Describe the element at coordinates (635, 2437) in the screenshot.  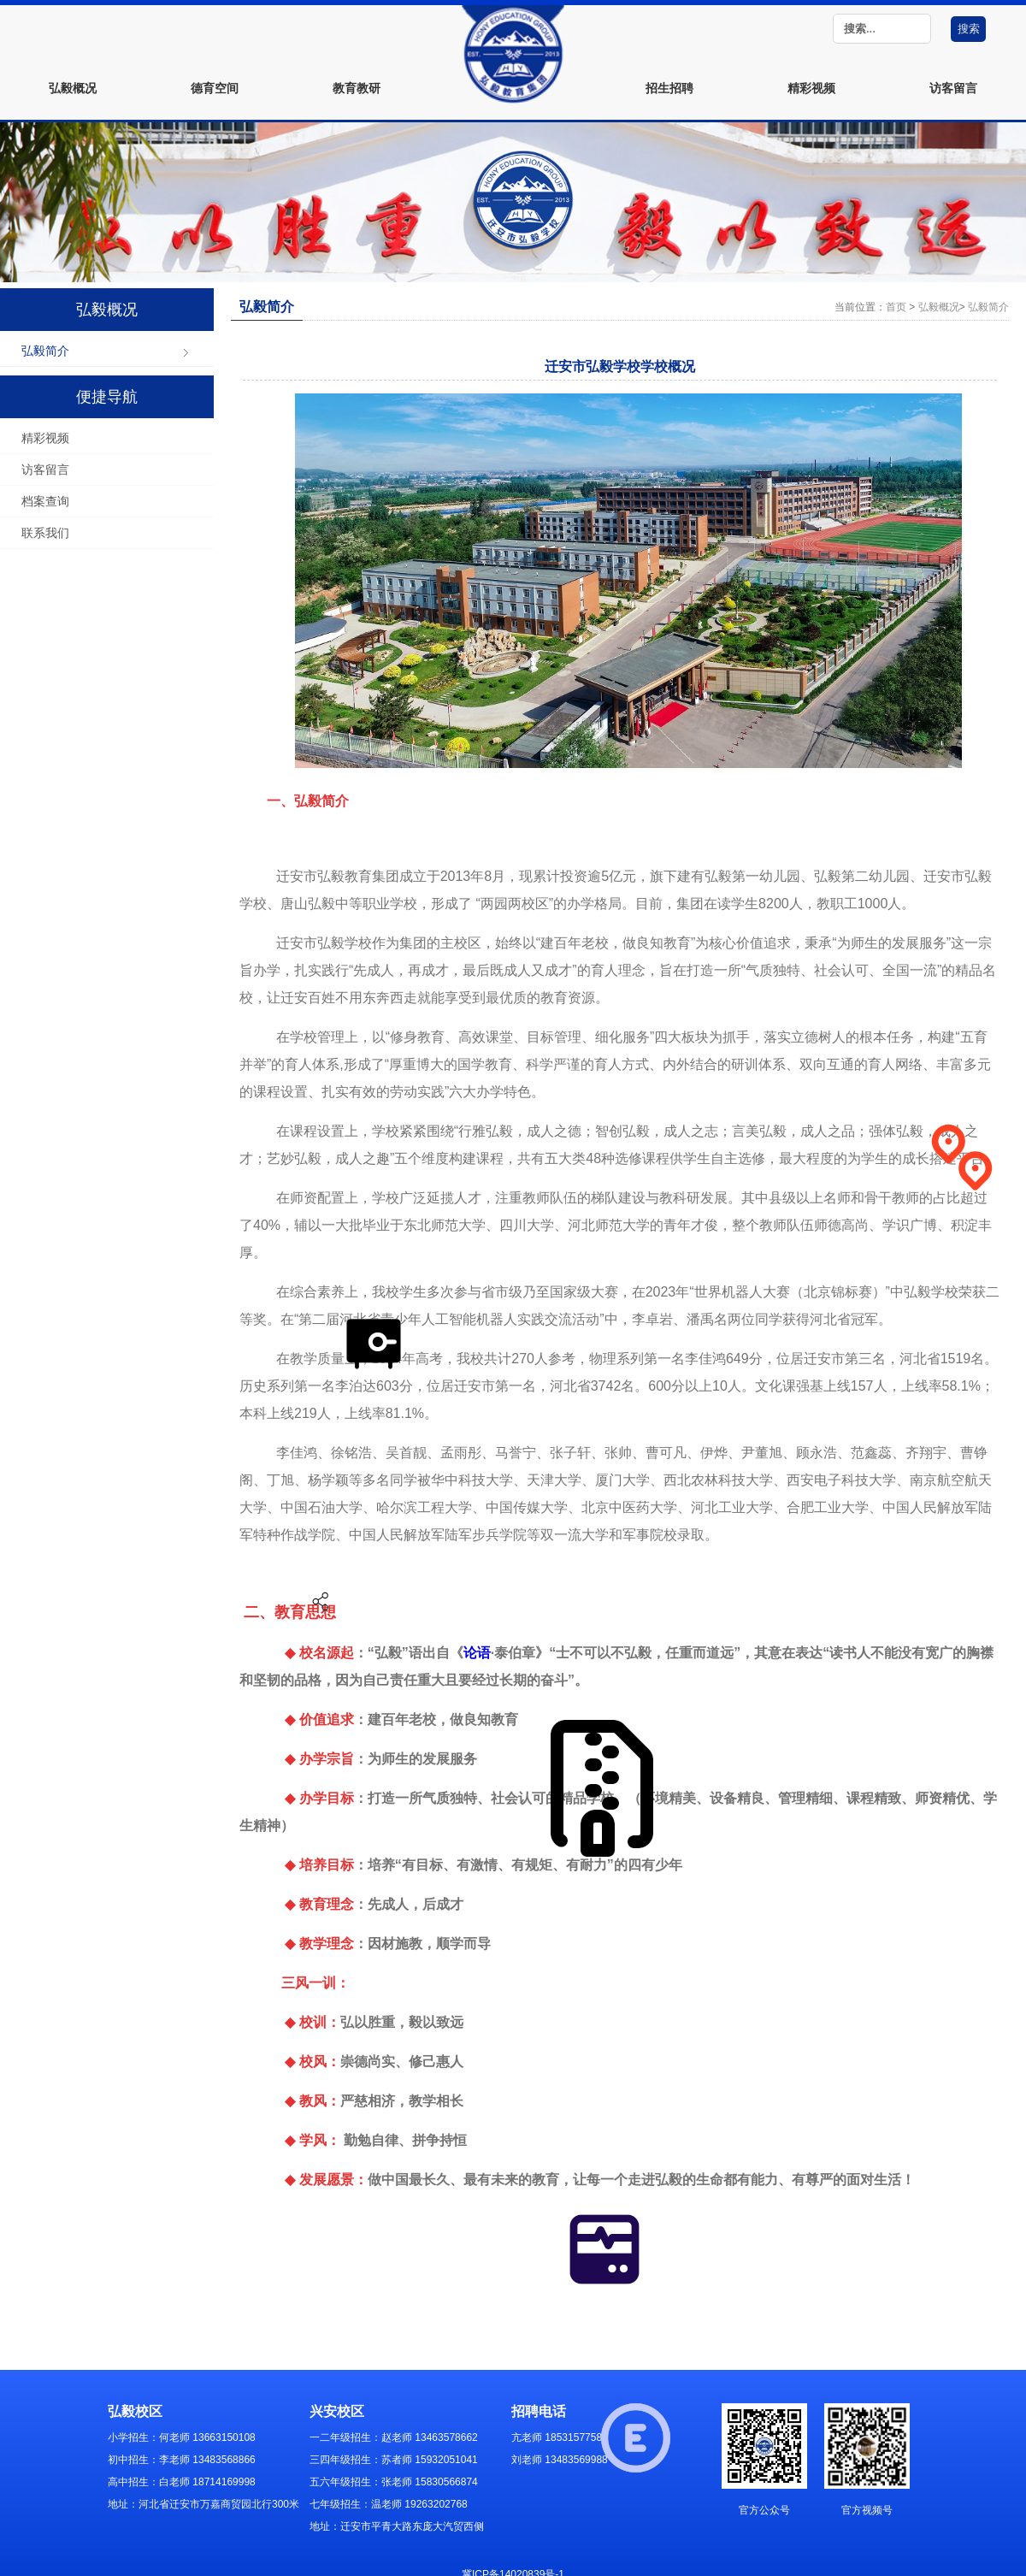
I see `indicates east direction on a map or compass` at that location.